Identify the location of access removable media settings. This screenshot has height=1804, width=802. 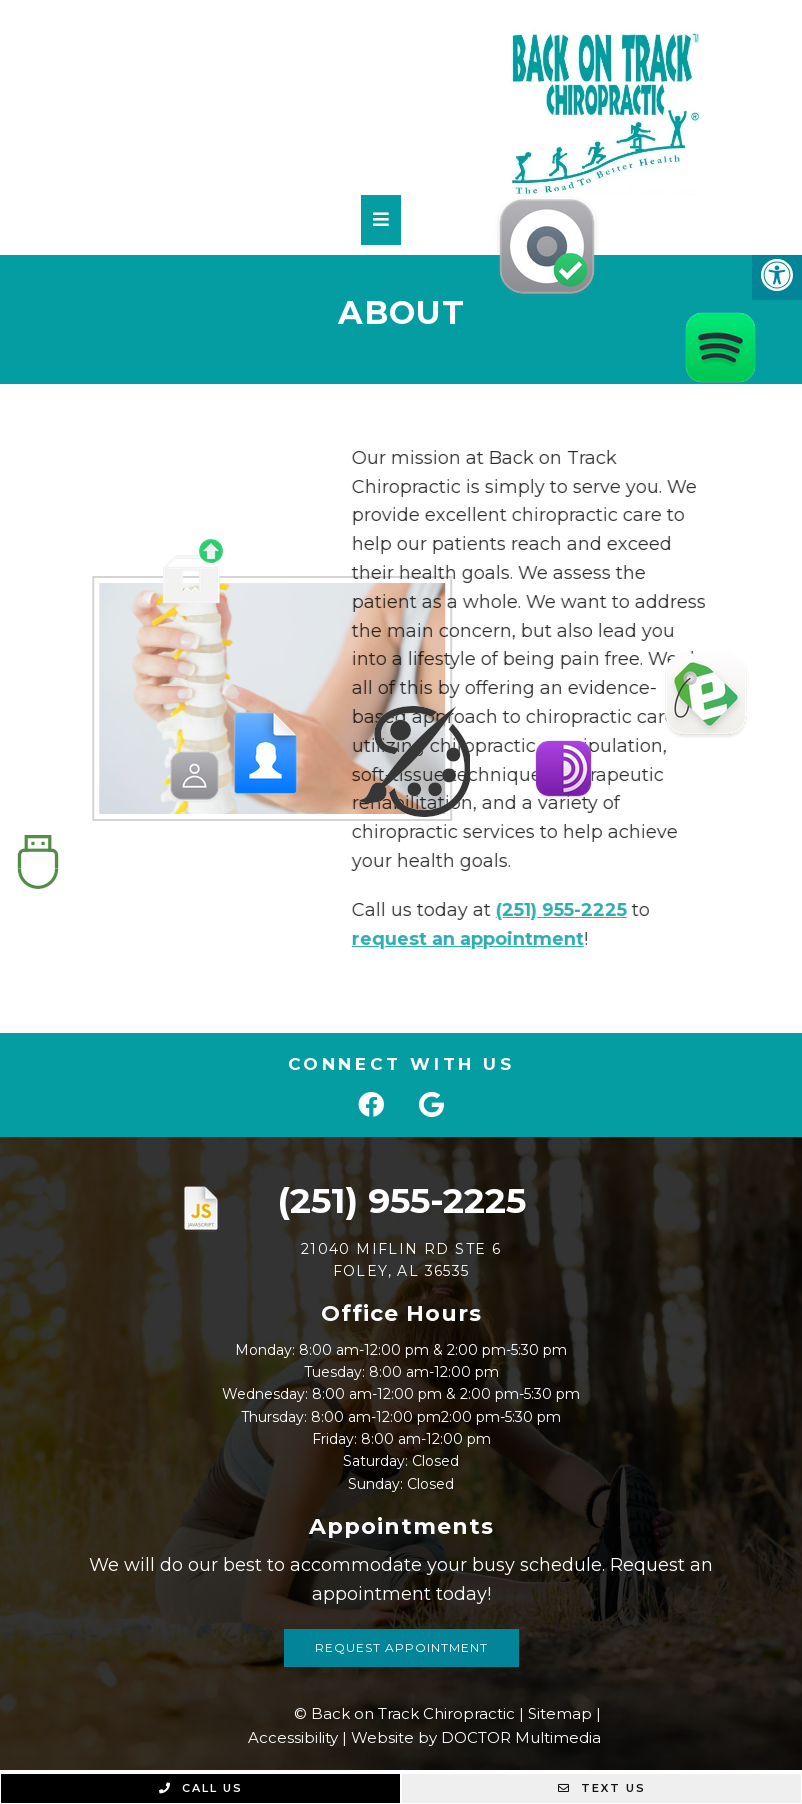
(38, 862).